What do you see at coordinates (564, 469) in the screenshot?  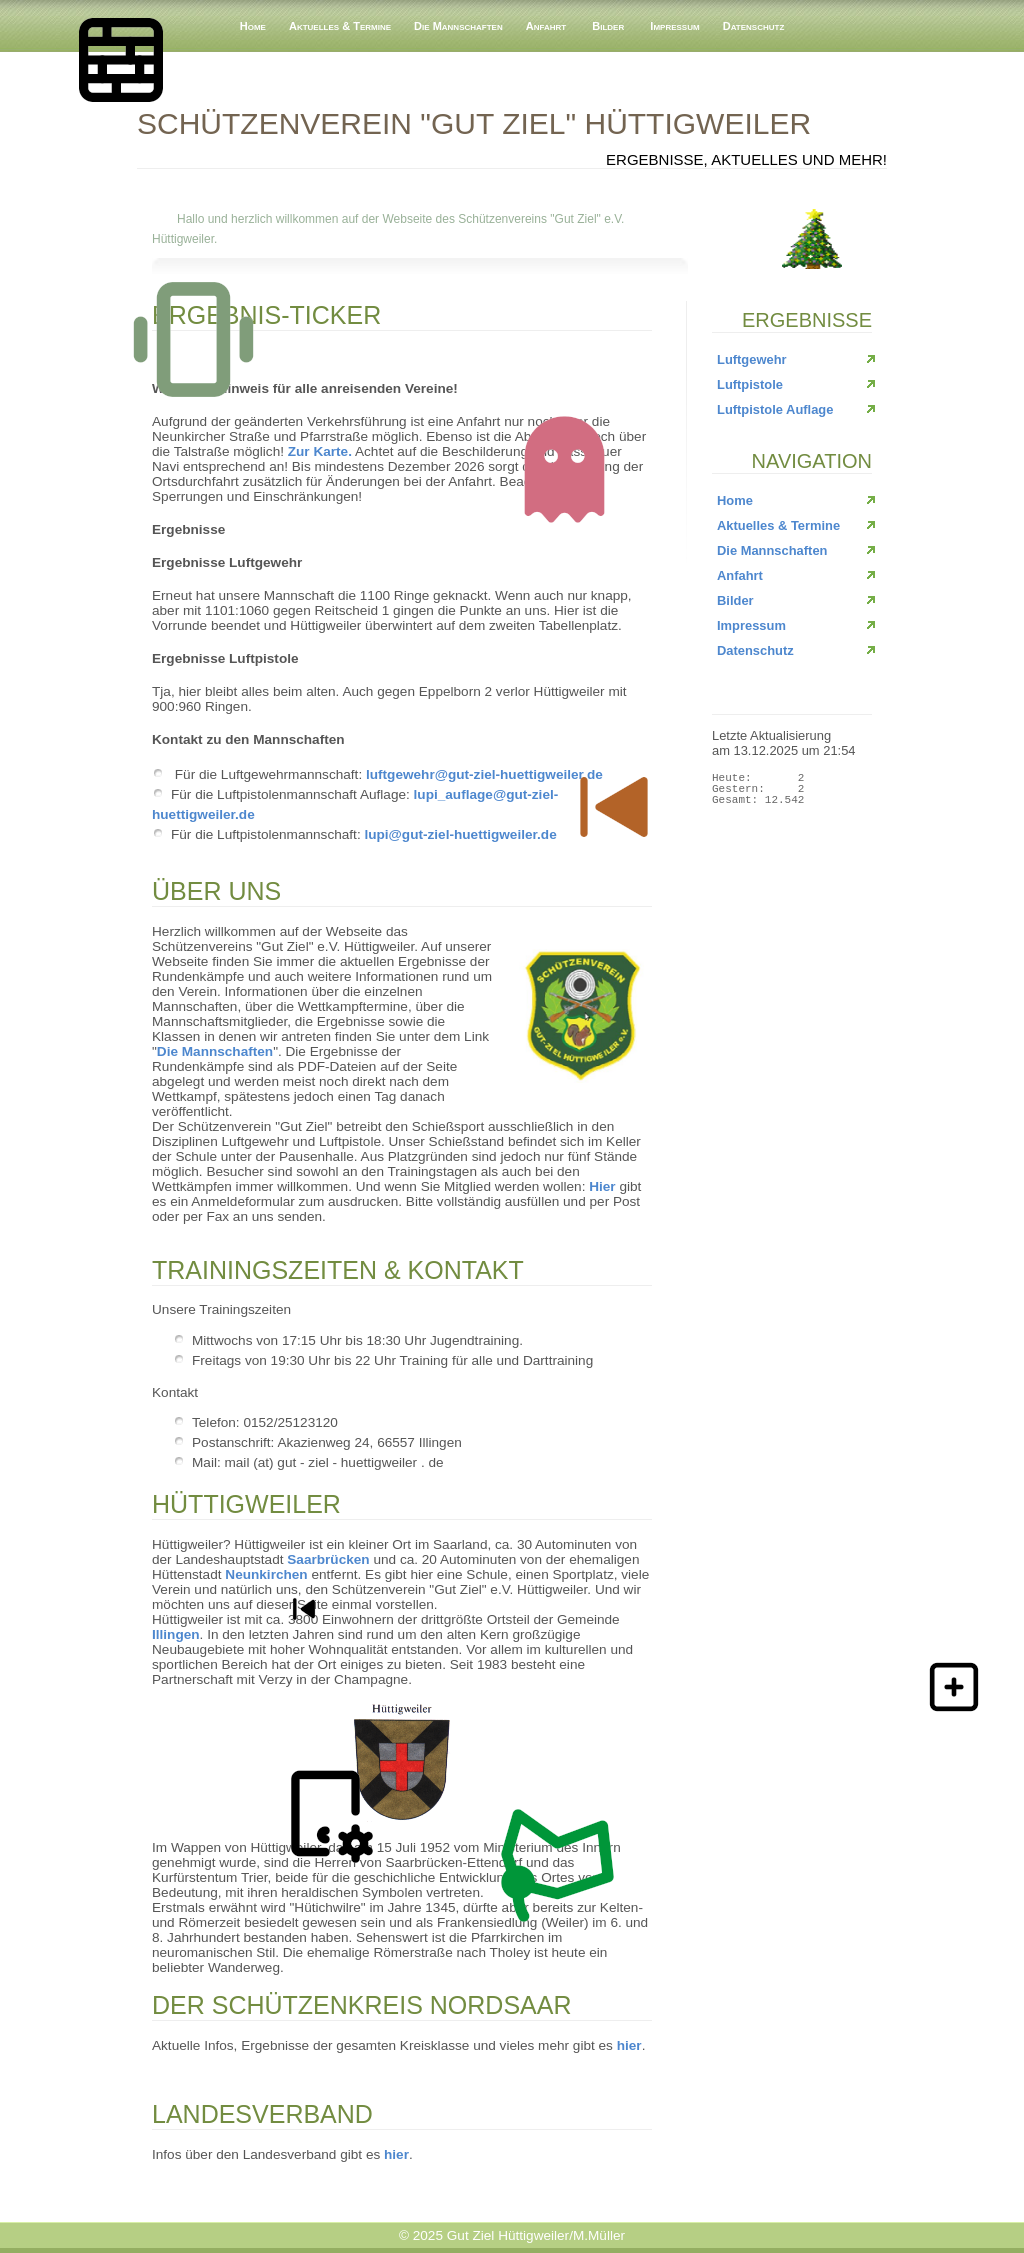 I see `toggle ghost mode or invisible status` at bounding box center [564, 469].